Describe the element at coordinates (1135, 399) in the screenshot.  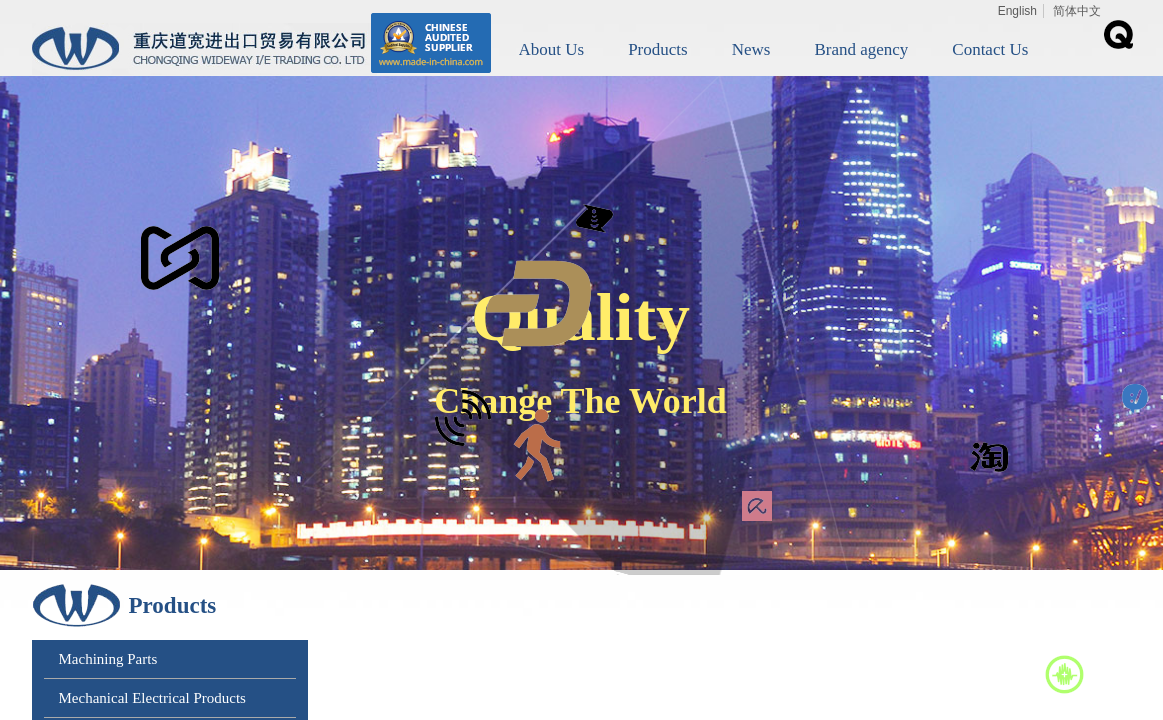
I see `open the devRant app` at that location.